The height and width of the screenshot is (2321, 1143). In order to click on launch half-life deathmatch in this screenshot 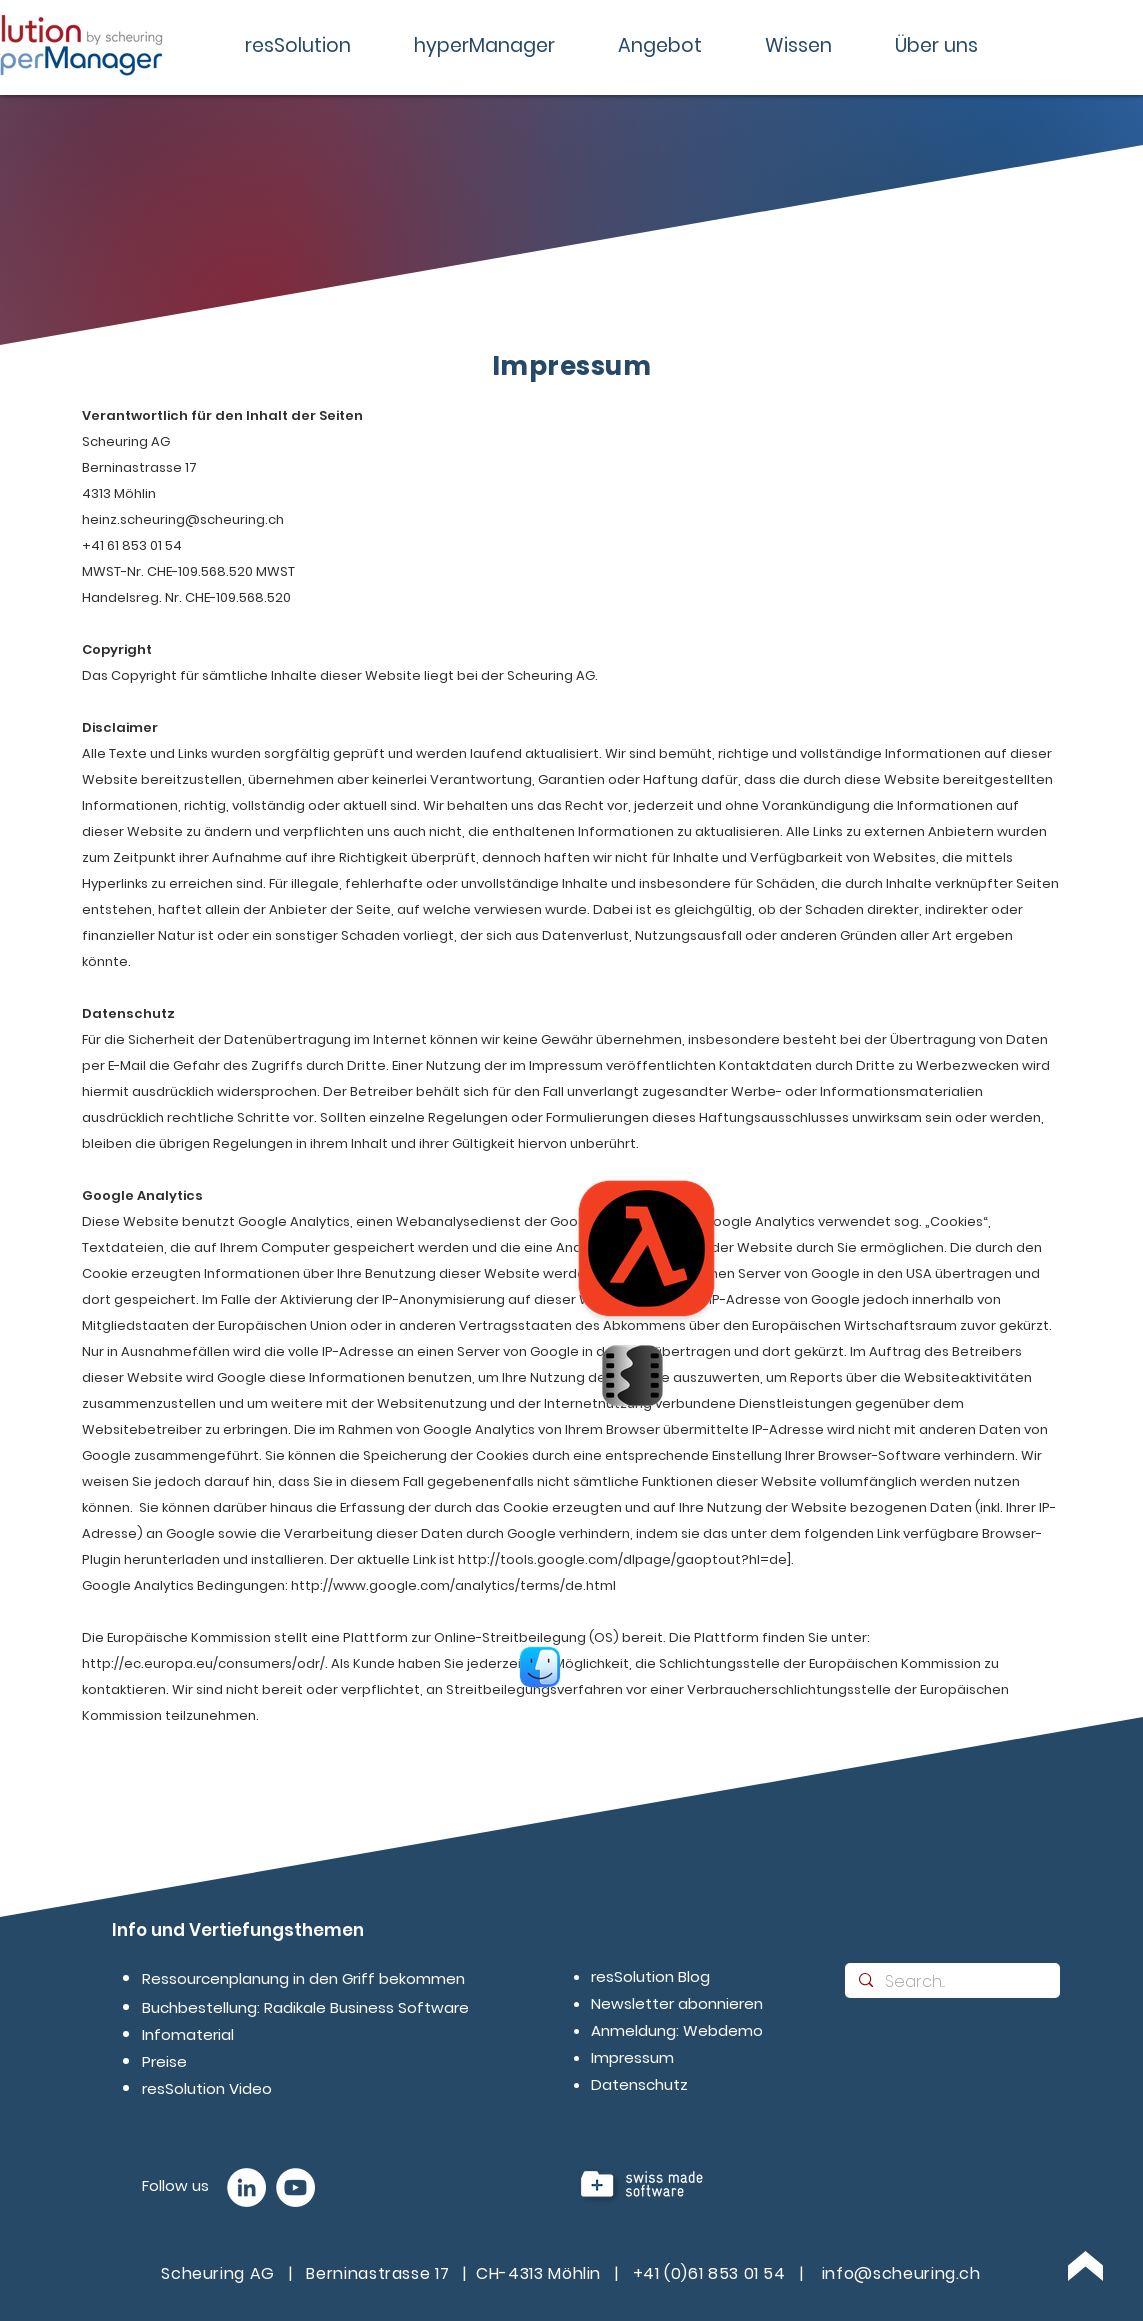, I will do `click(646, 1248)`.